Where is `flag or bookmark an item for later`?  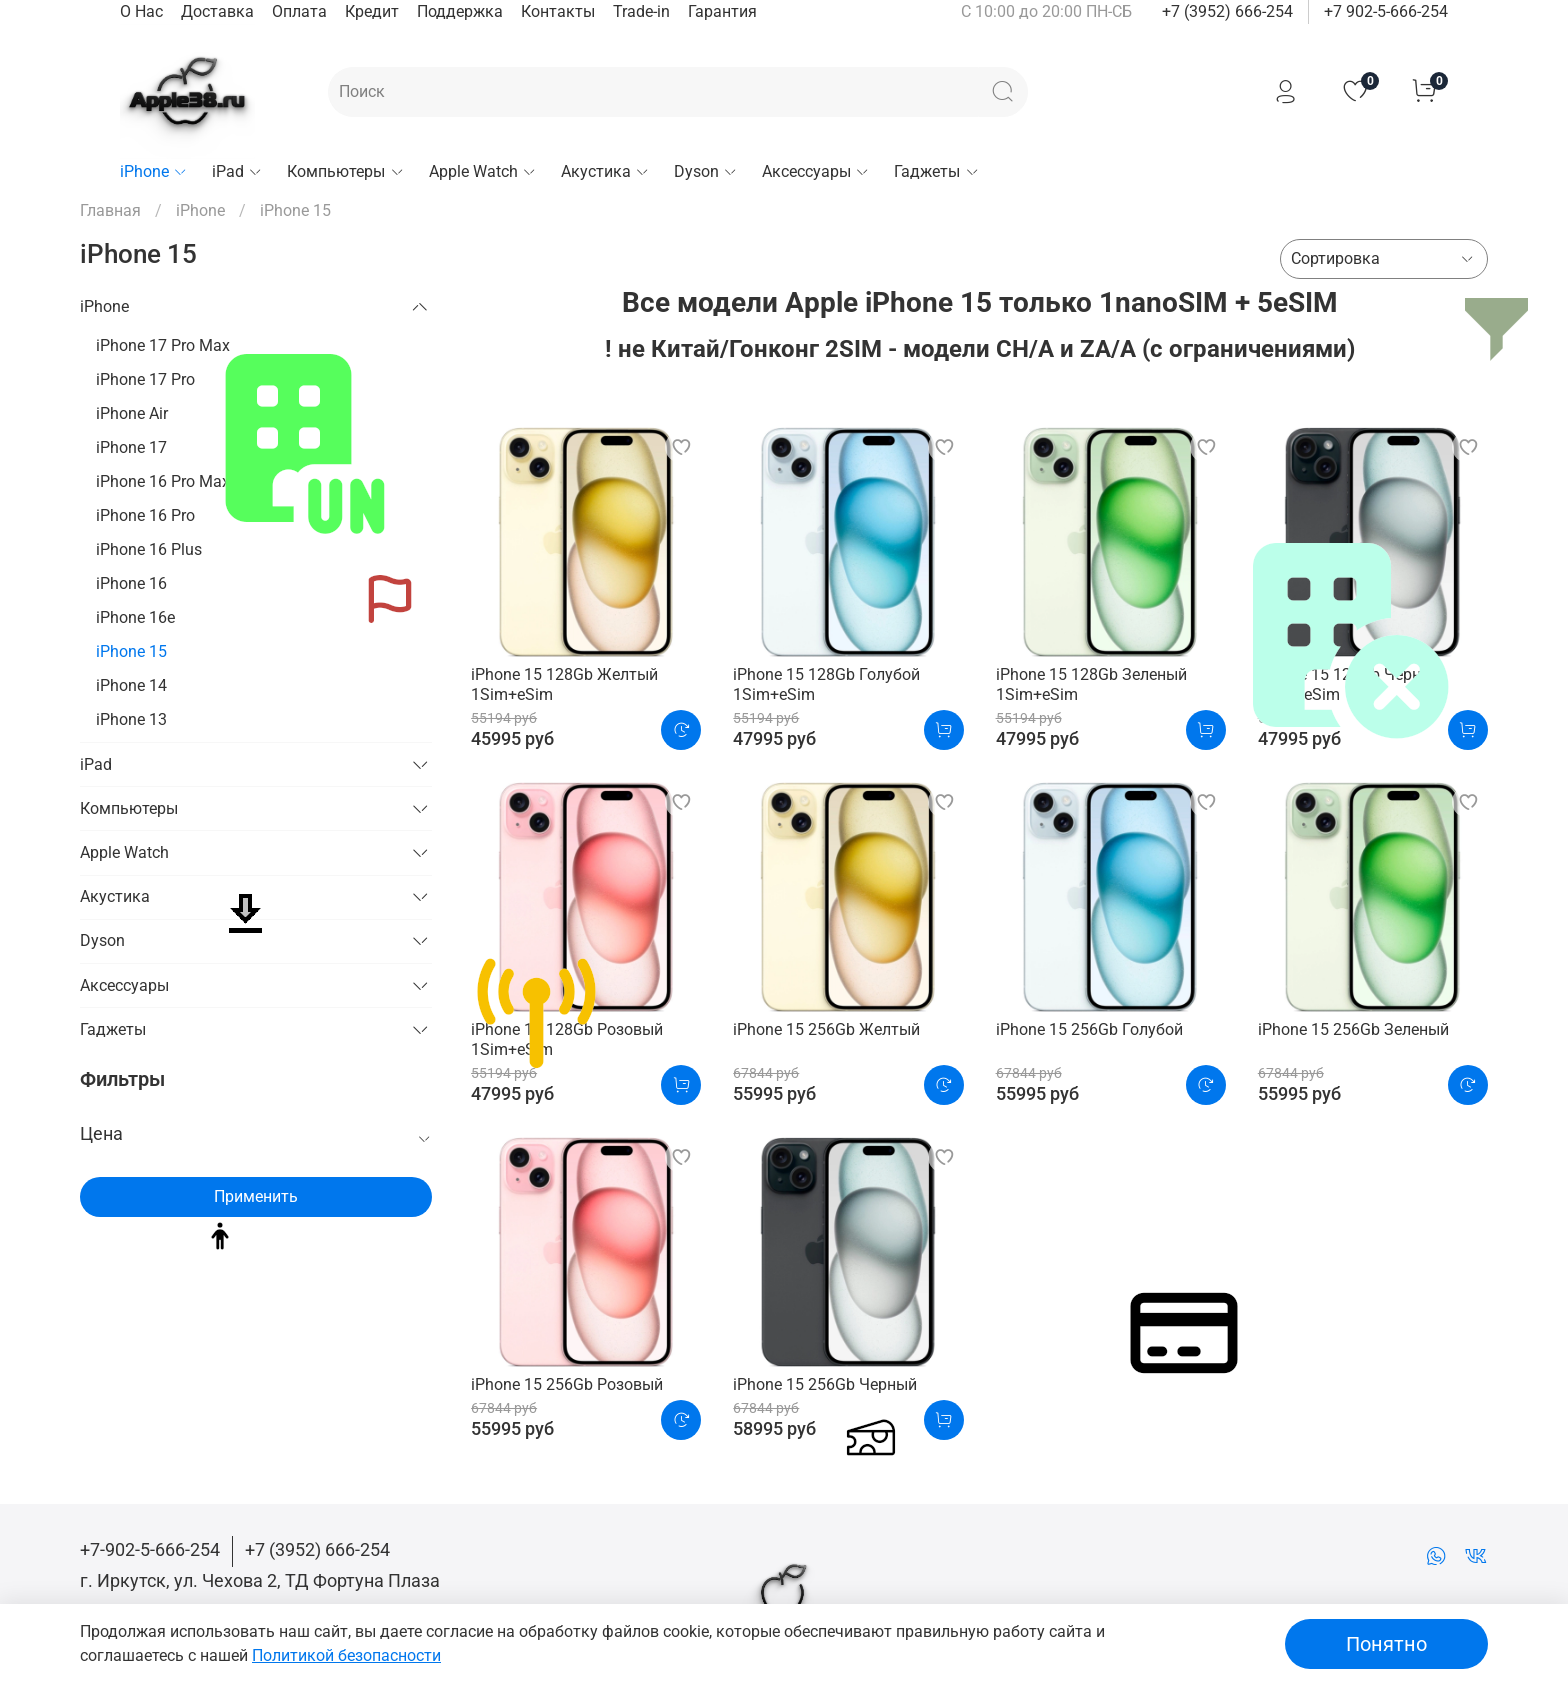 flag or bookmark an item for later is located at coordinates (390, 599).